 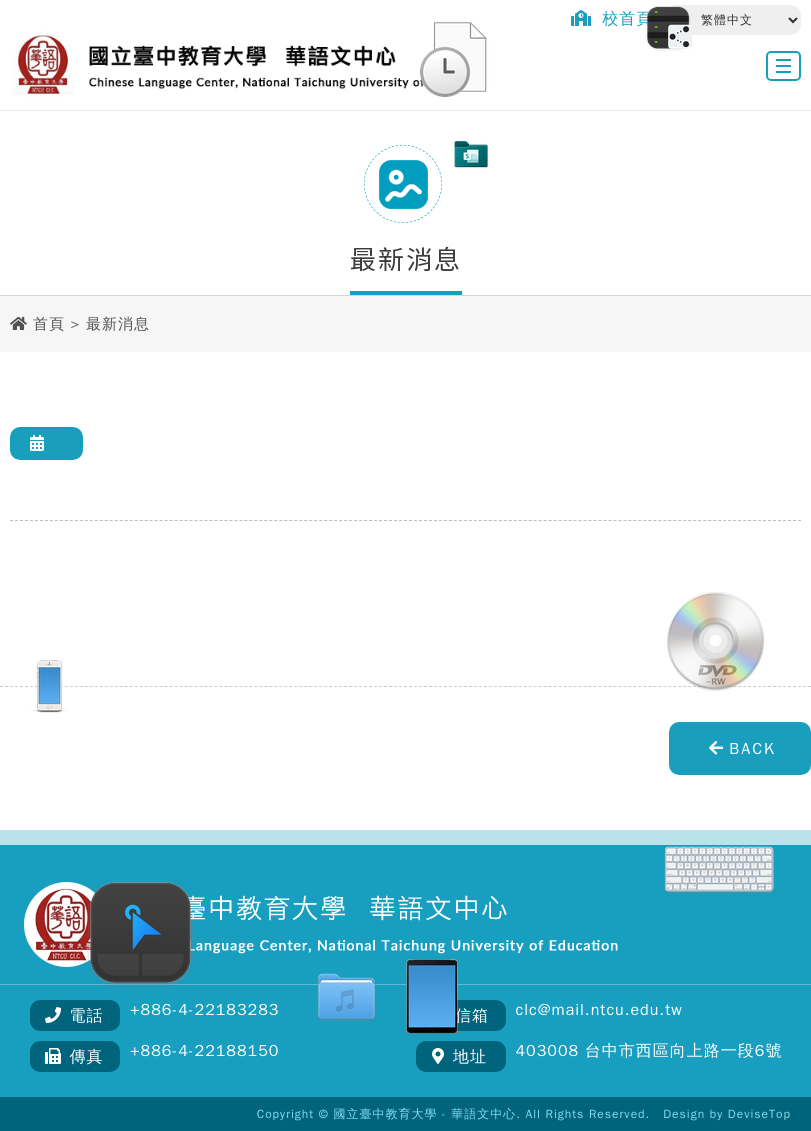 What do you see at coordinates (460, 57) in the screenshot?
I see `view file history or previous versions` at bounding box center [460, 57].